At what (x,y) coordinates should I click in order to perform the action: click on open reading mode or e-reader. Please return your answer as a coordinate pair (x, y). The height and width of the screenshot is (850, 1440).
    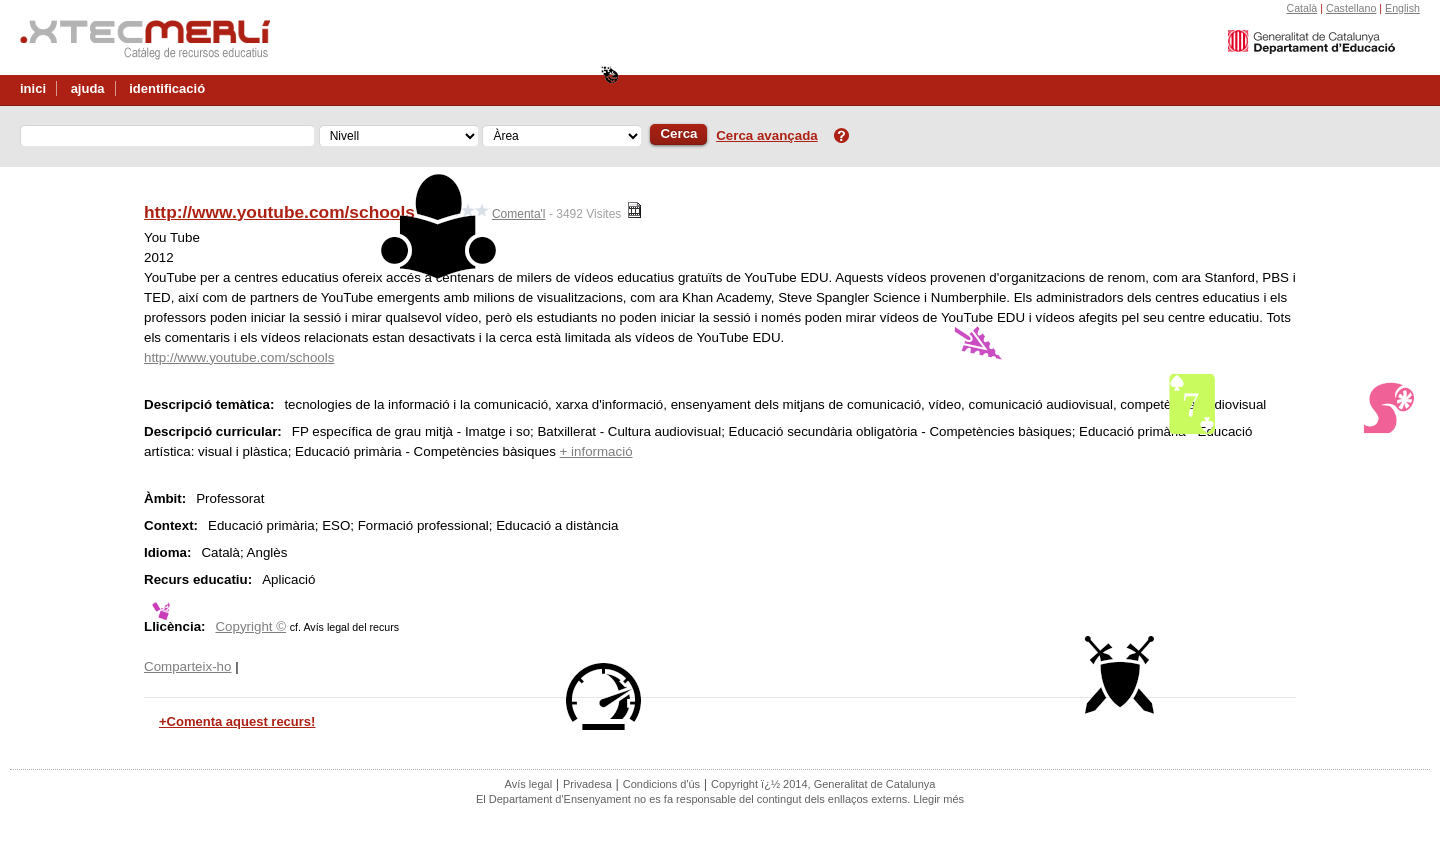
    Looking at the image, I should click on (438, 226).